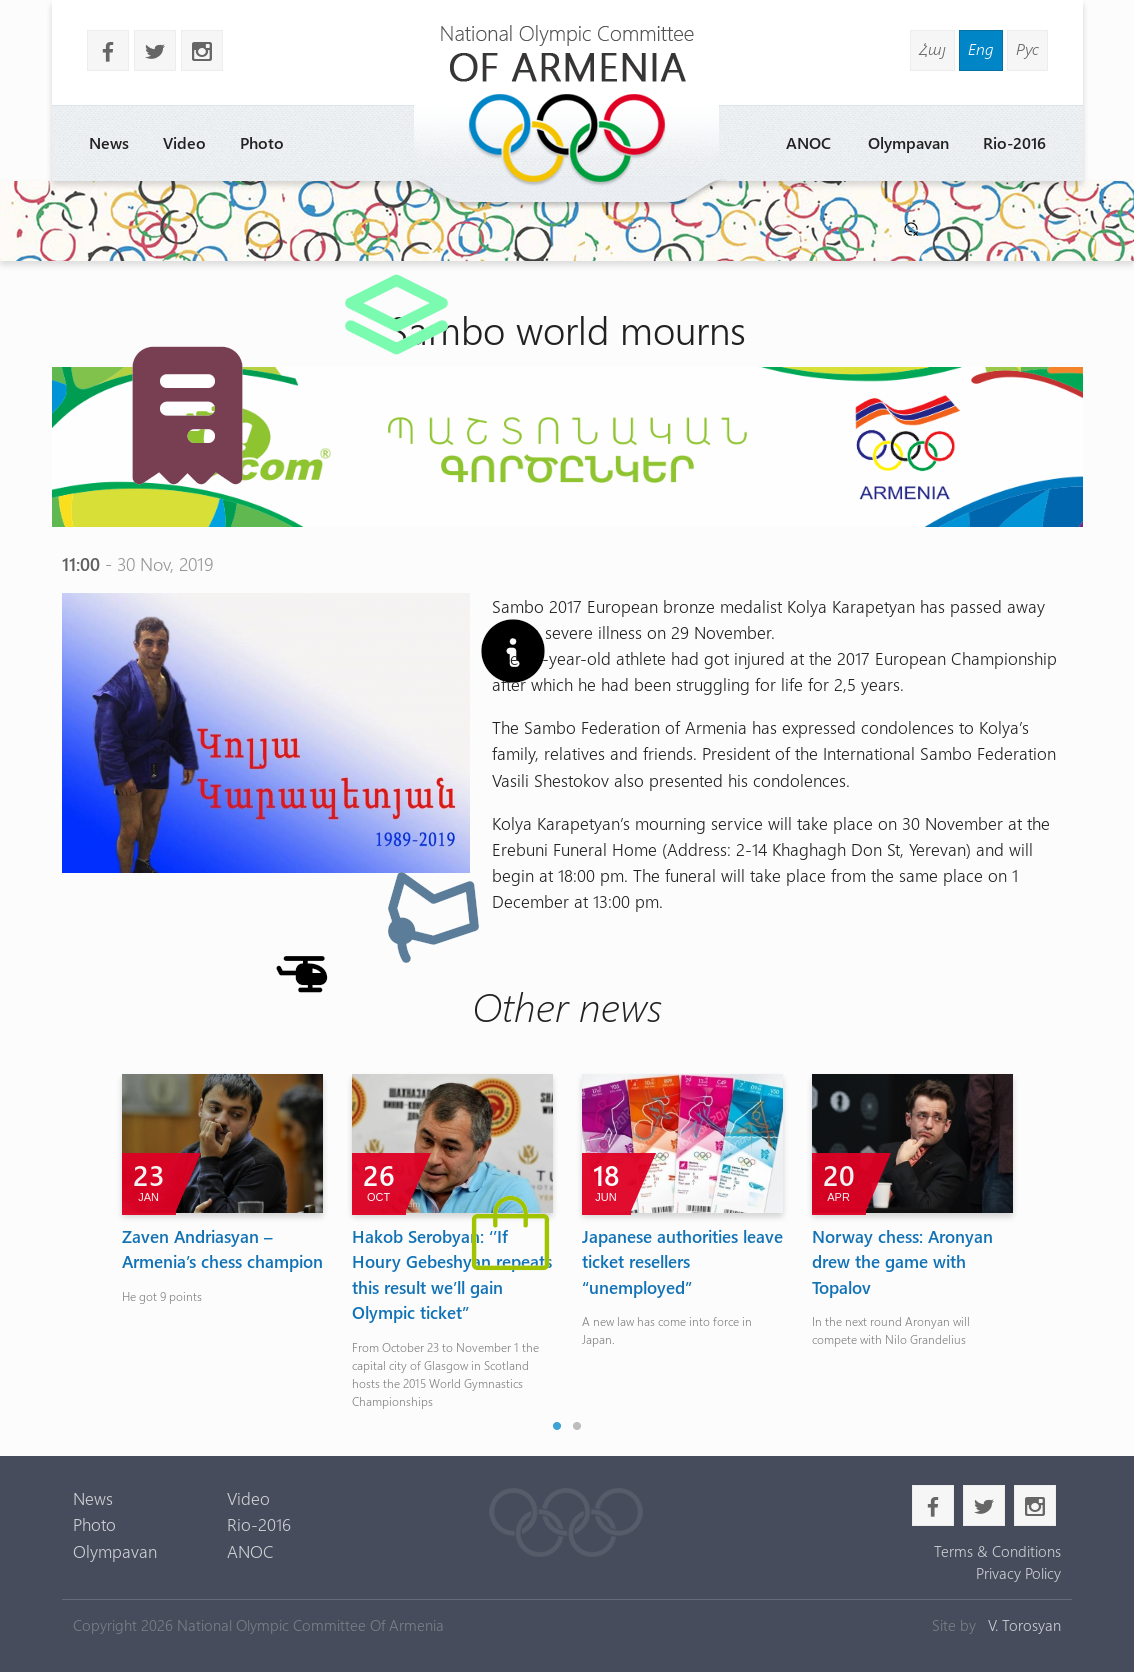  What do you see at coordinates (510, 1237) in the screenshot?
I see `view your shopping bag` at bounding box center [510, 1237].